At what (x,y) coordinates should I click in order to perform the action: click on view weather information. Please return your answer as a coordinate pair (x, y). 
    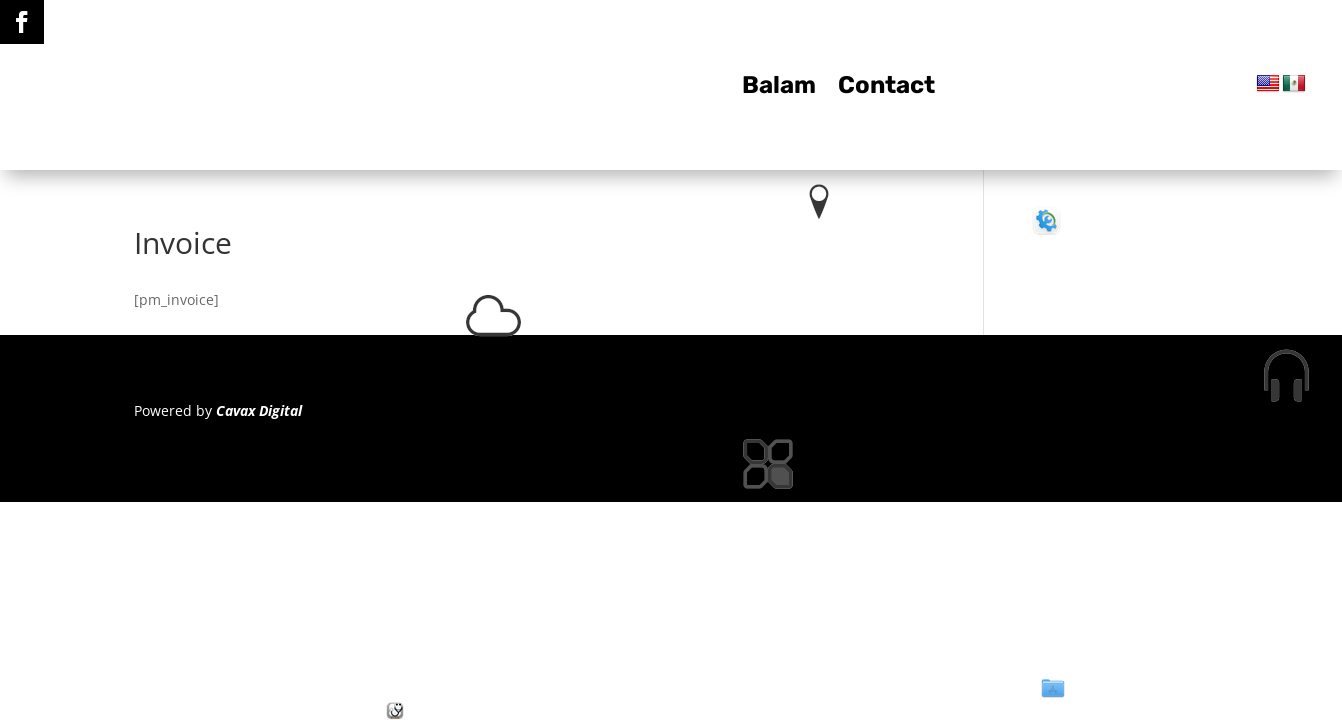
    Looking at the image, I should click on (493, 315).